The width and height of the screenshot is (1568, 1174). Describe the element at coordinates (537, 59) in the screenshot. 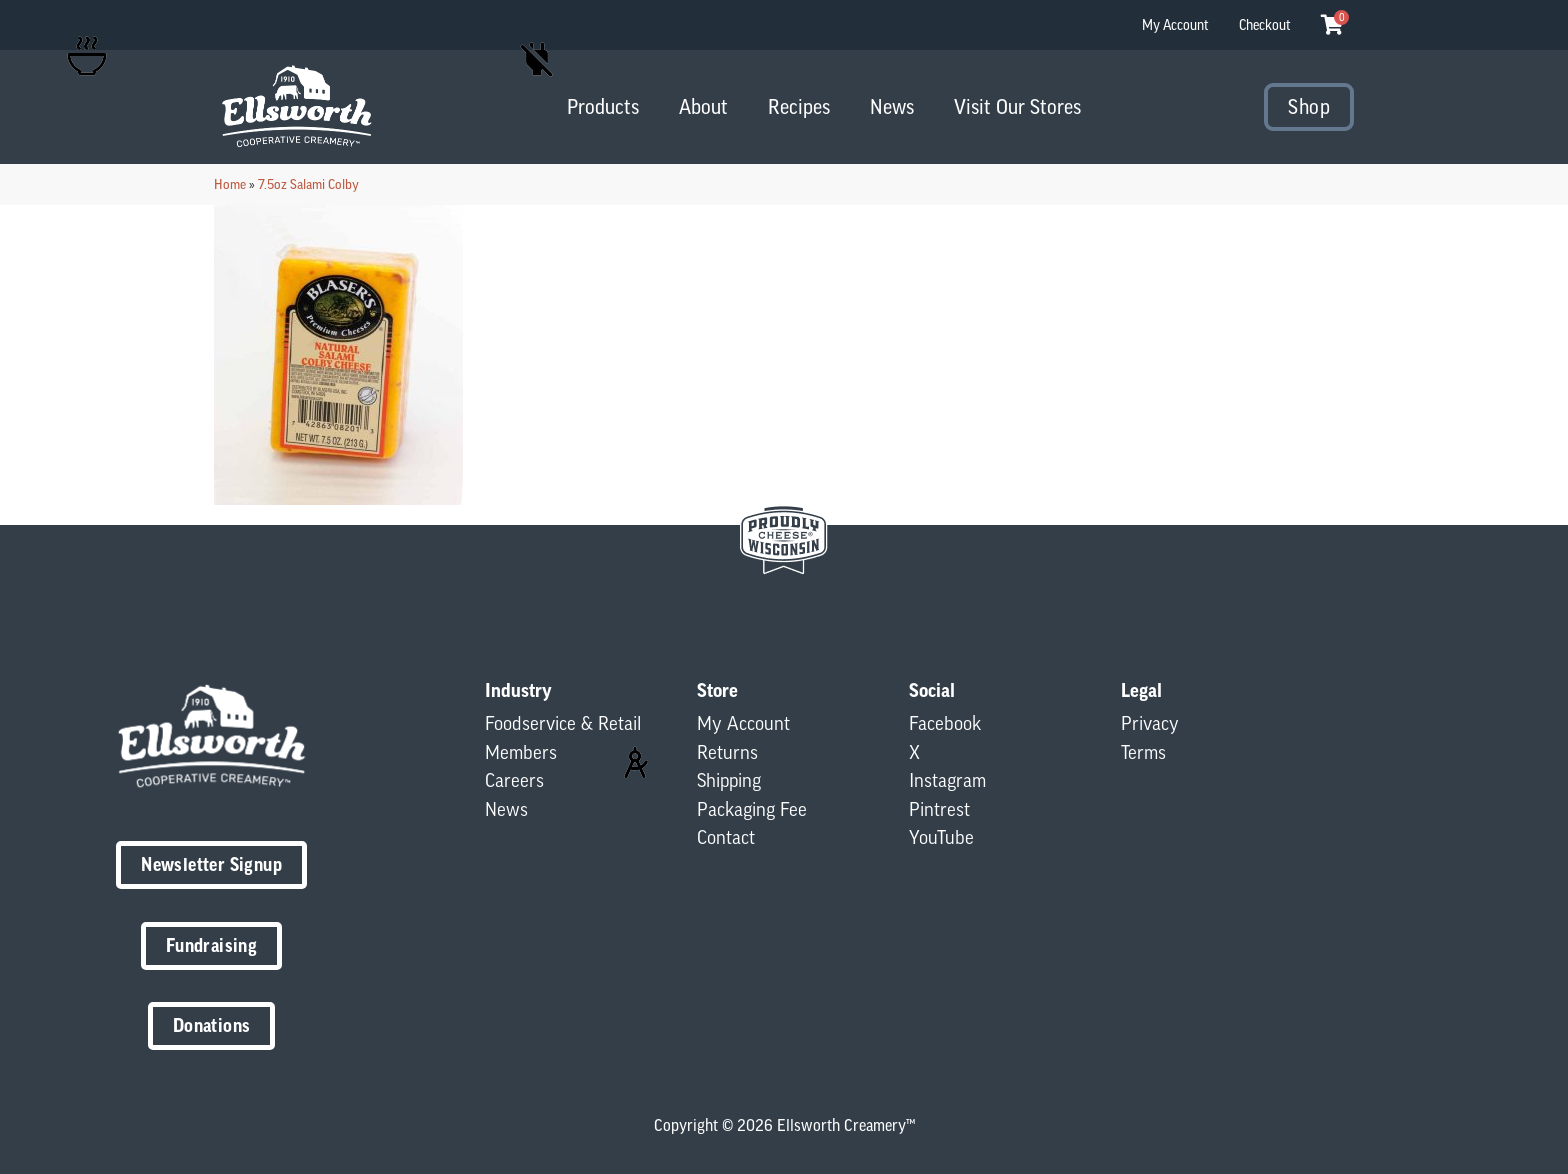

I see `power or charging is disabled` at that location.